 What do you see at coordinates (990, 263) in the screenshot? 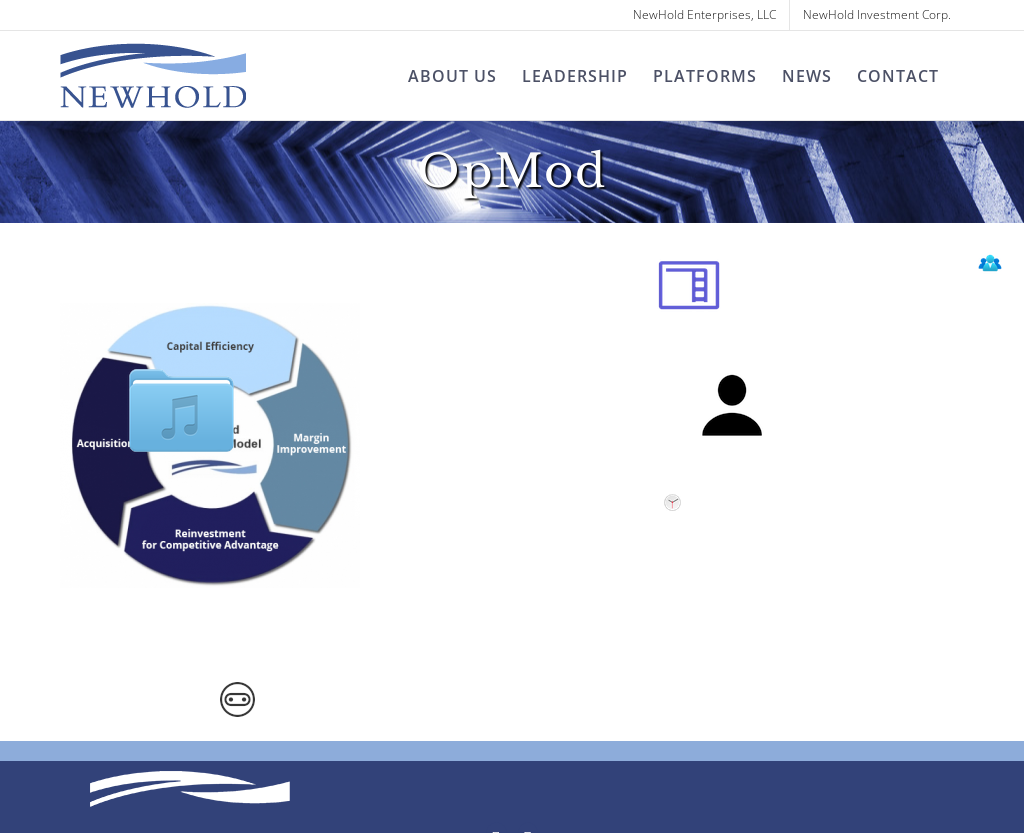
I see `open the community app` at bounding box center [990, 263].